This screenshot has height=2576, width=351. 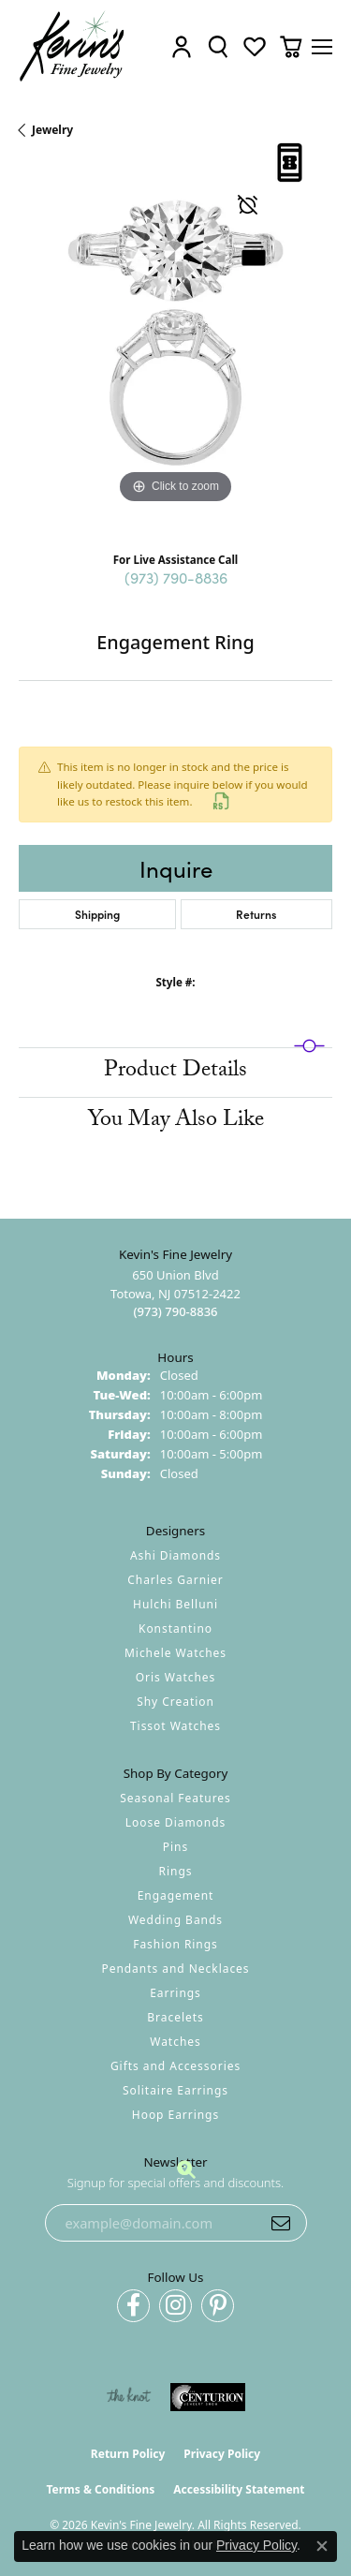 What do you see at coordinates (309, 1045) in the screenshot?
I see `view commit history` at bounding box center [309, 1045].